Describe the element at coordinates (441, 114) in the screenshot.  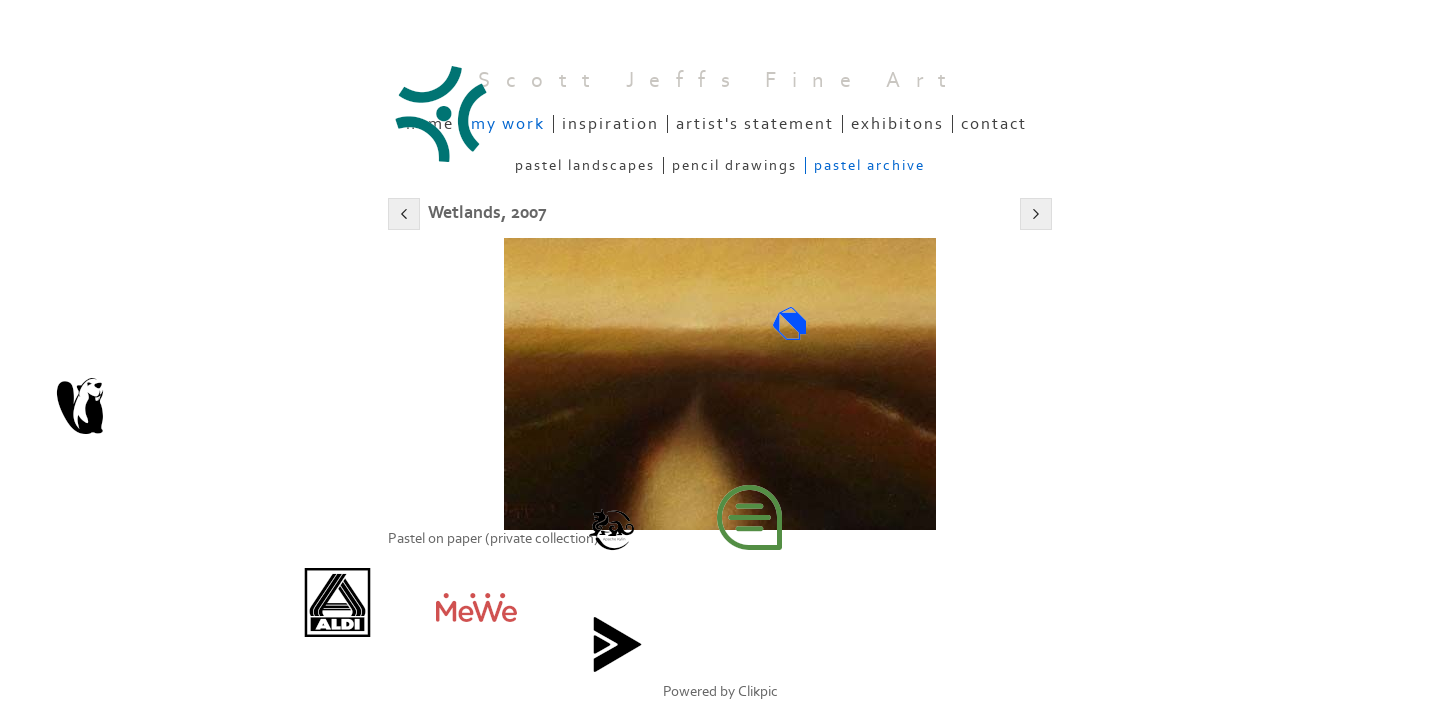
I see `open Launchpad app launcher` at that location.